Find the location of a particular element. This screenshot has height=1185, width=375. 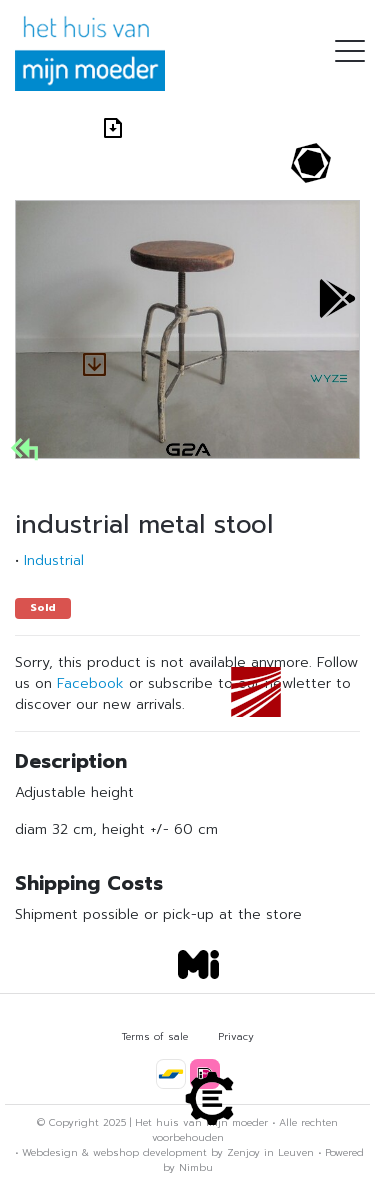

open the Misskey app is located at coordinates (198, 964).